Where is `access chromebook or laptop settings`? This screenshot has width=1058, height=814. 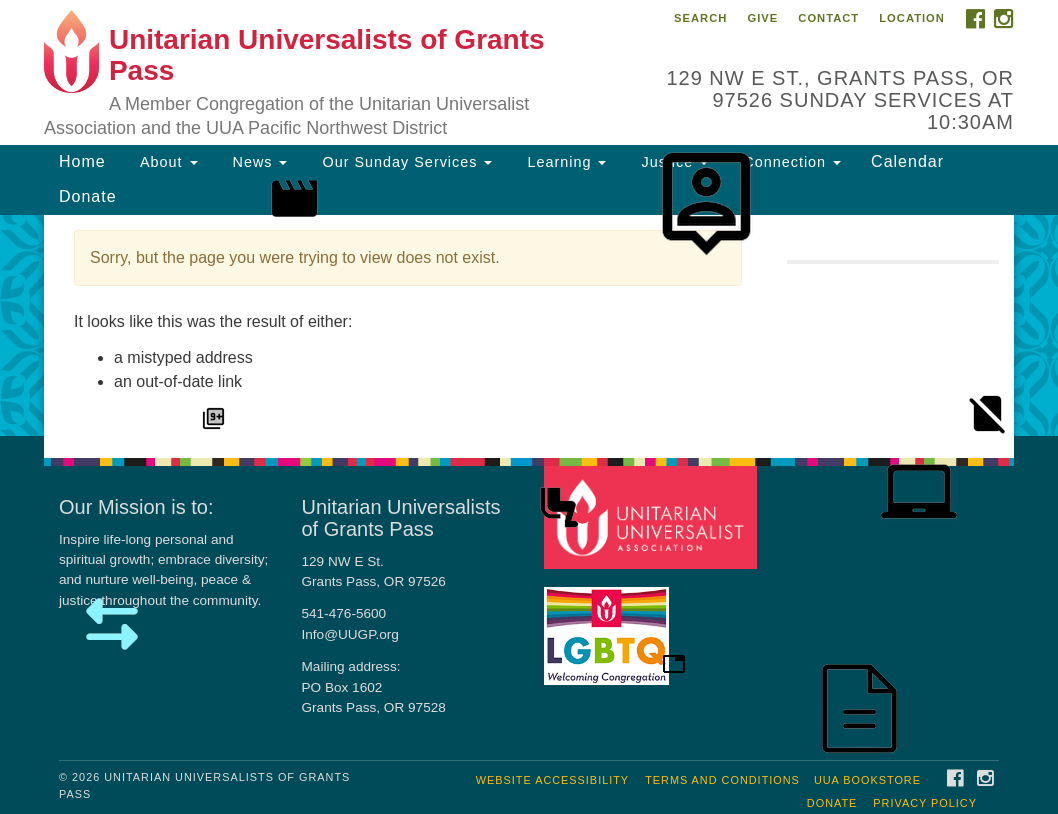 access chromebook or laptop settings is located at coordinates (919, 493).